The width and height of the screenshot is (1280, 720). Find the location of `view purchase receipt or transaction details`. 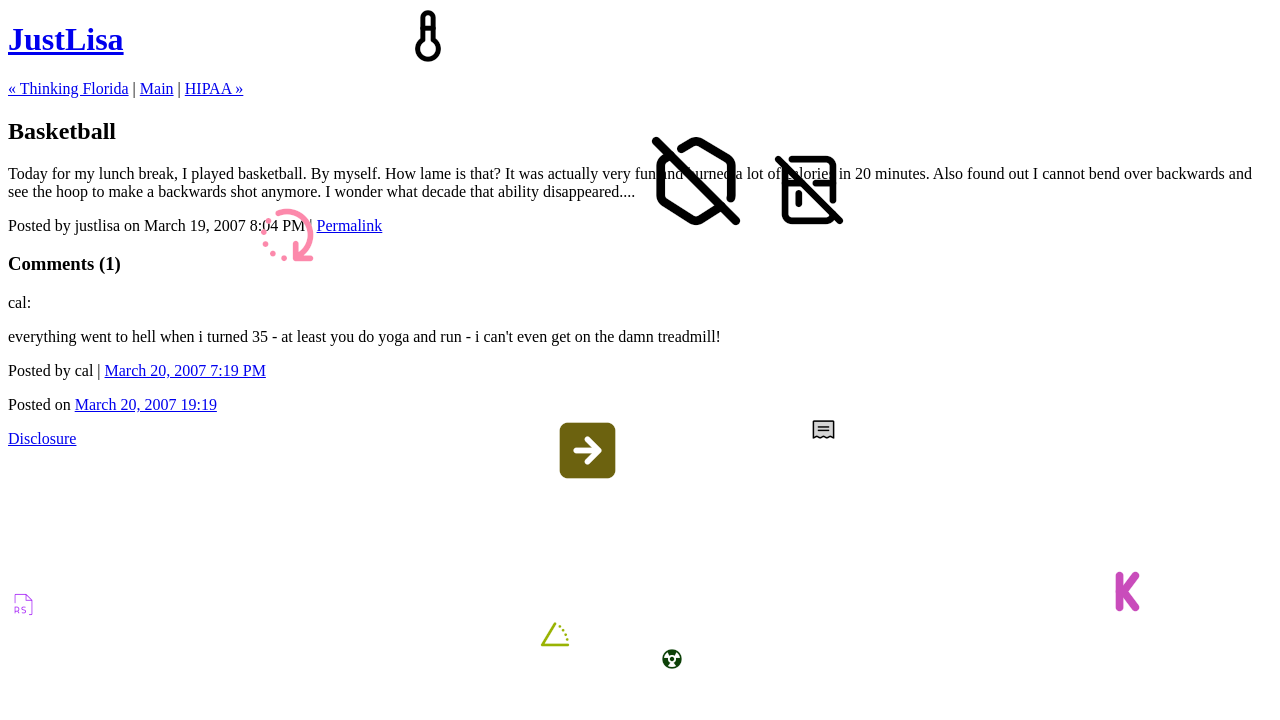

view purchase receipt or transaction details is located at coordinates (823, 429).